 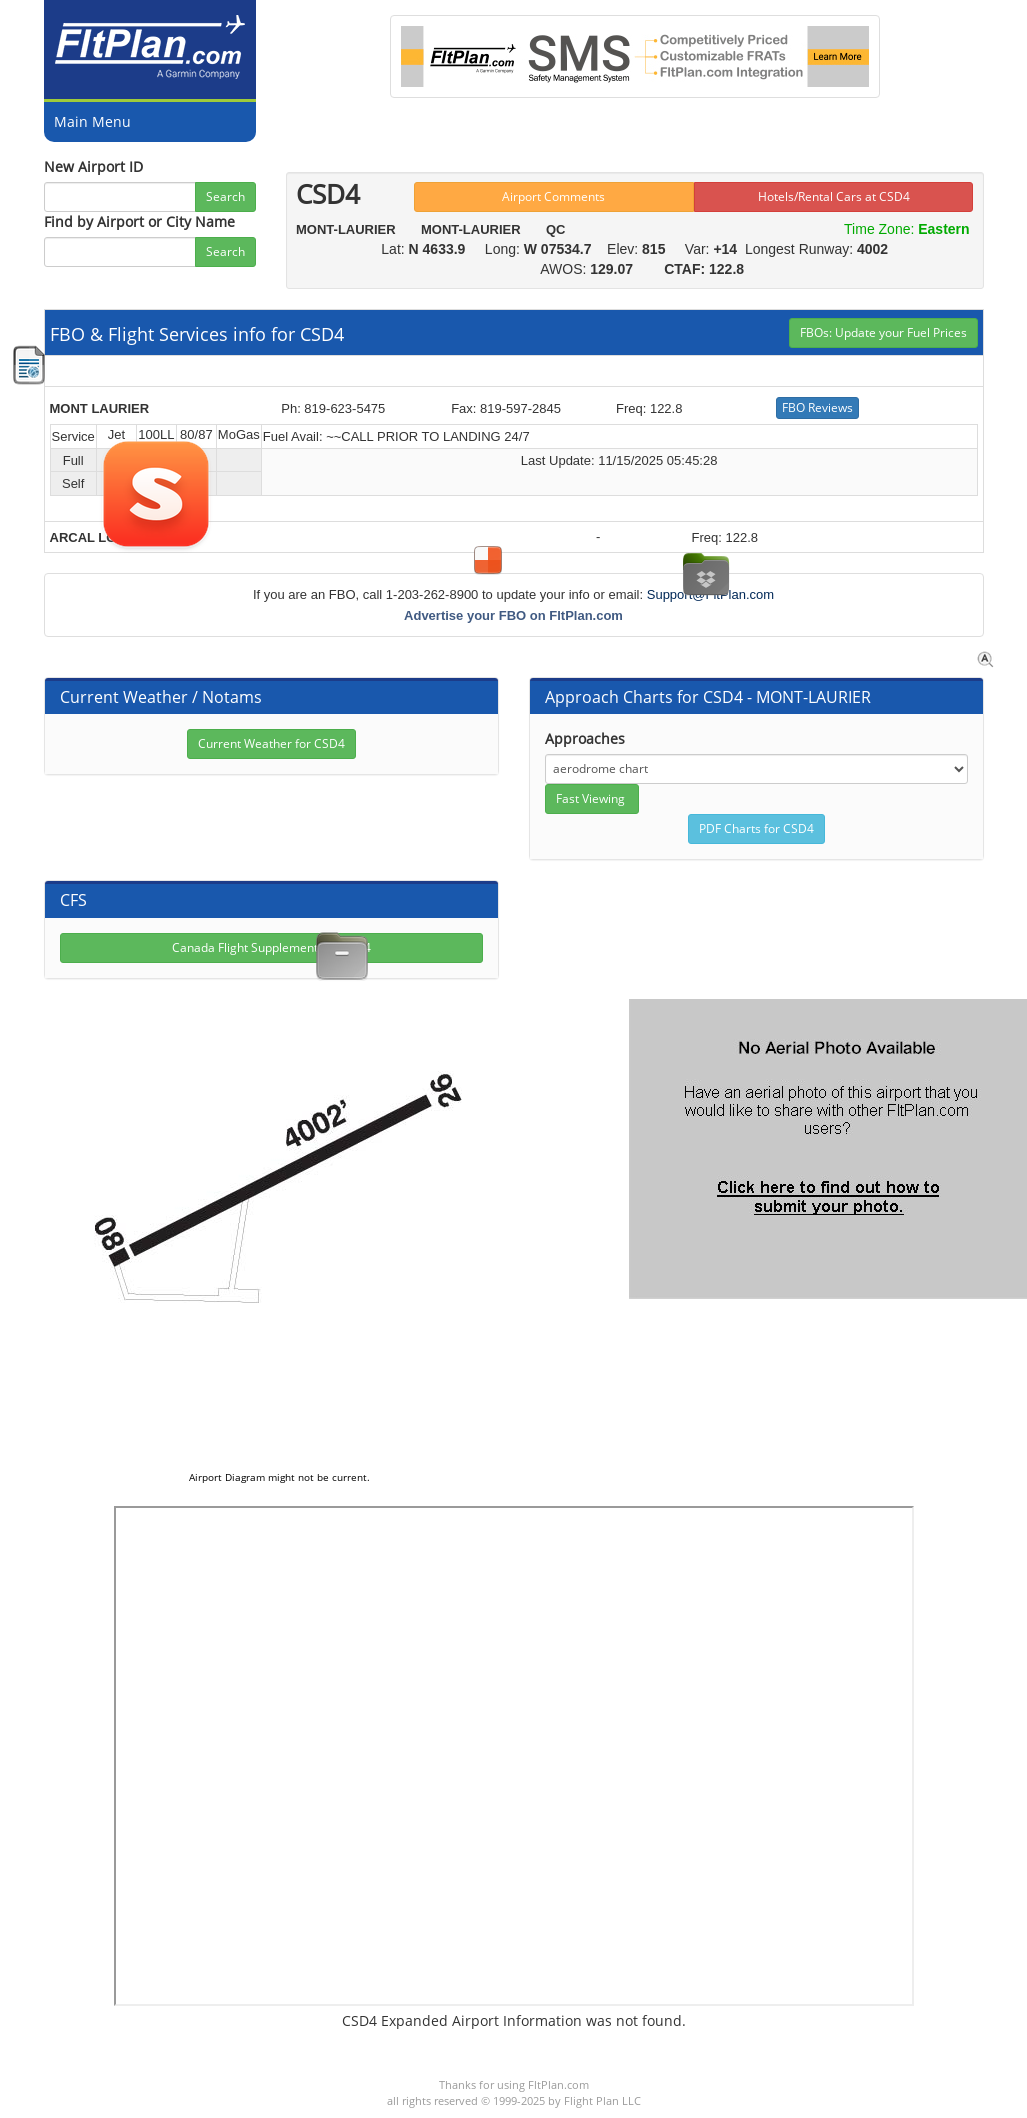 I want to click on switch to the top-left workspace, so click(x=488, y=560).